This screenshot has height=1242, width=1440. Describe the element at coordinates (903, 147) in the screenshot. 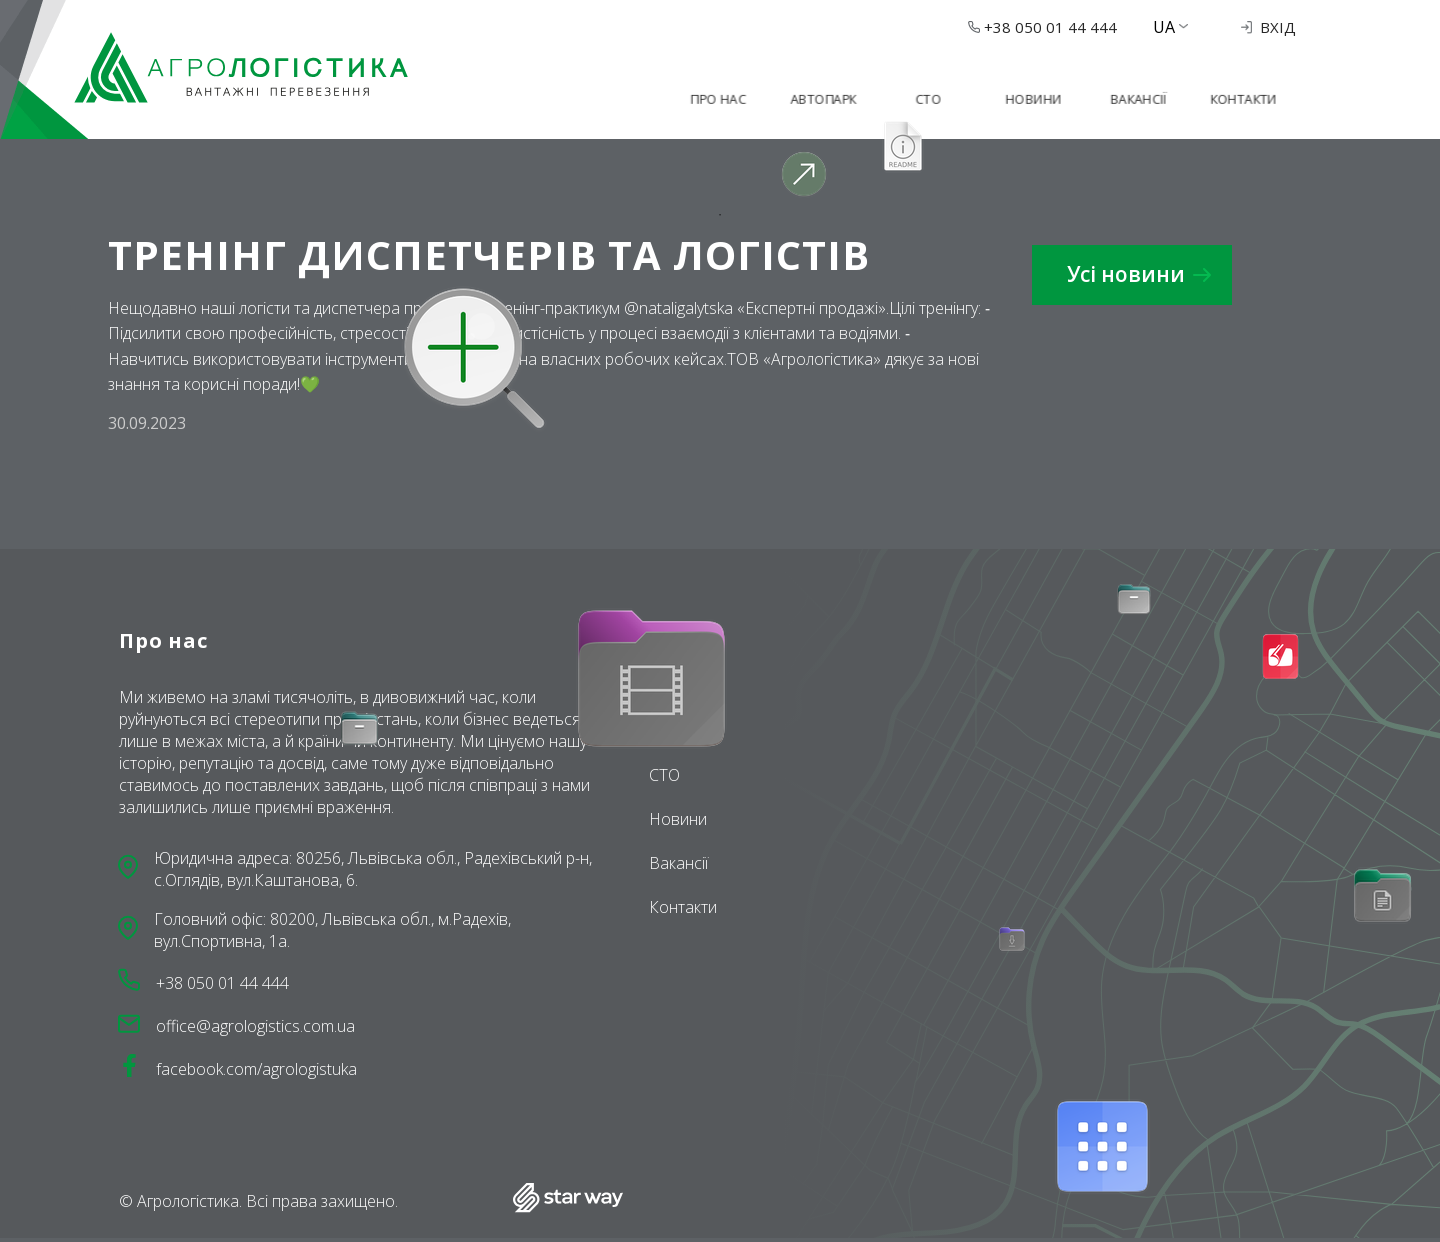

I see `open readme documentation file` at that location.